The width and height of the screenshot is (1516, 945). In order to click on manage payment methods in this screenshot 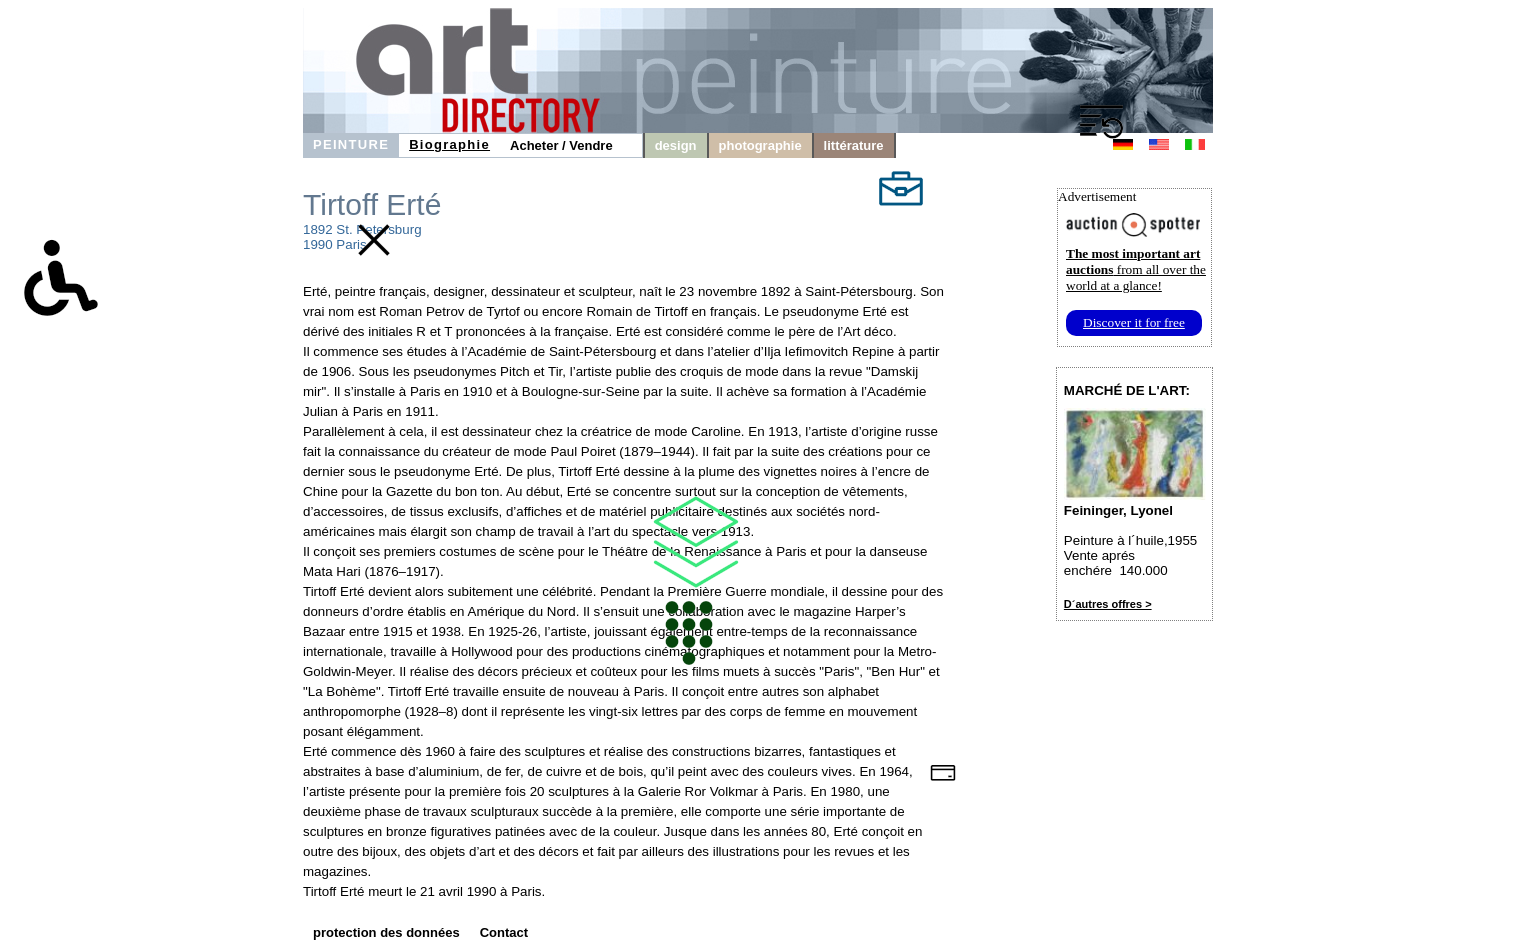, I will do `click(943, 772)`.